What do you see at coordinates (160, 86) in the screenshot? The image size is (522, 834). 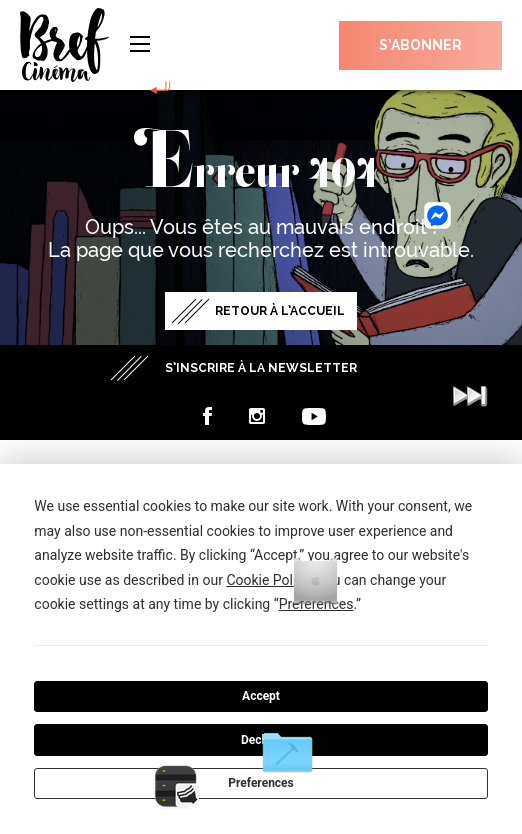 I see `reply to all recipients of an email` at bounding box center [160, 86].